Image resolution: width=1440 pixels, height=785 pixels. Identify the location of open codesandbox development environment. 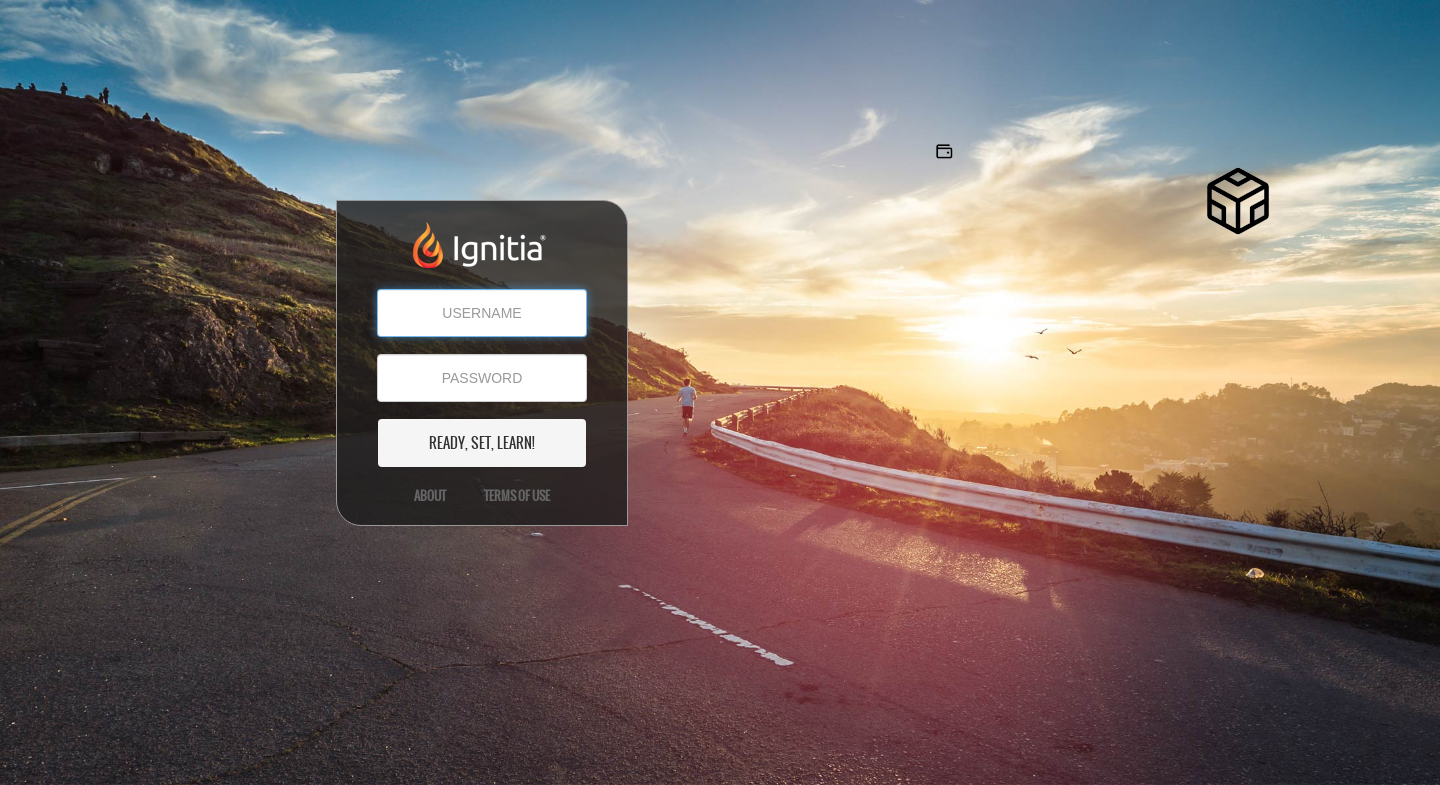
(1238, 201).